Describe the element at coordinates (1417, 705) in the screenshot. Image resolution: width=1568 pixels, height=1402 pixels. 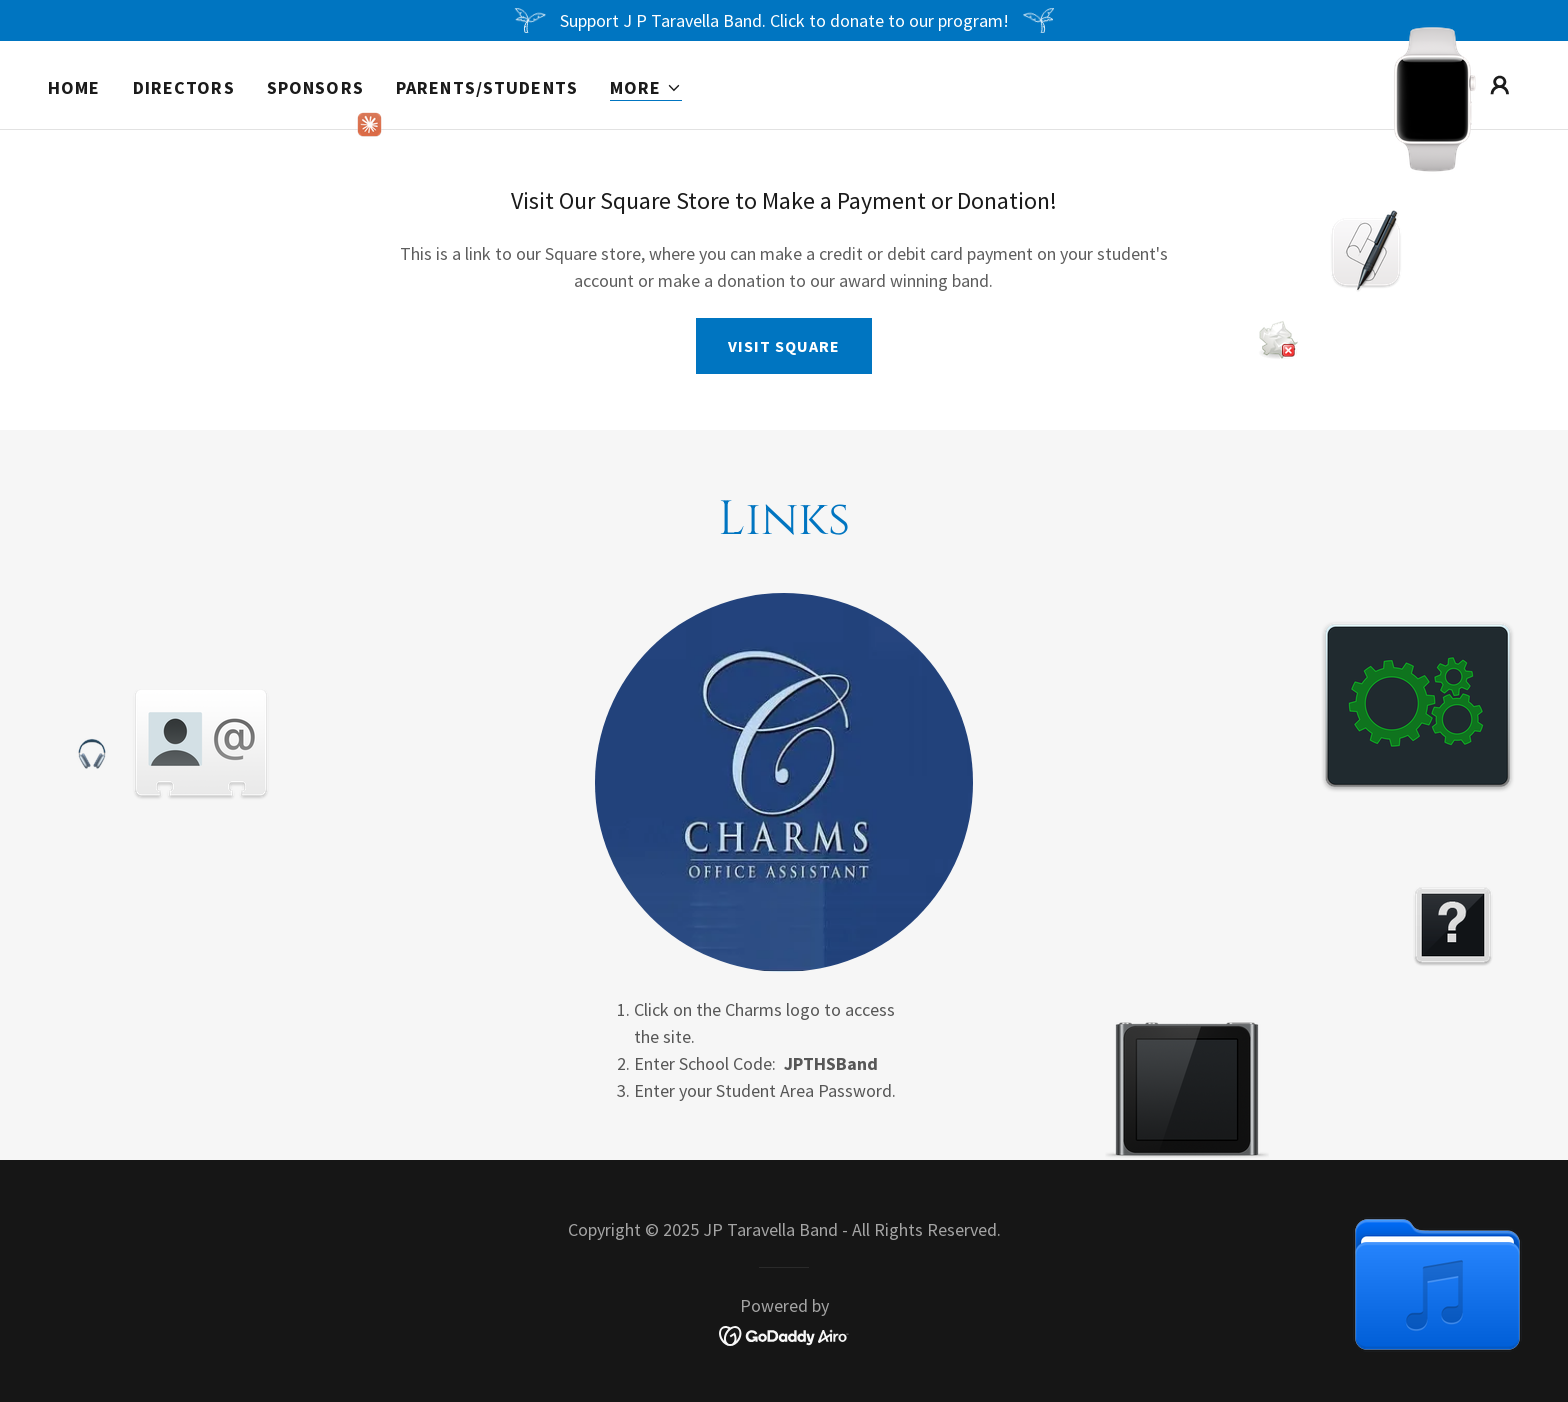
I see `run an iTerm2 automation script` at that location.